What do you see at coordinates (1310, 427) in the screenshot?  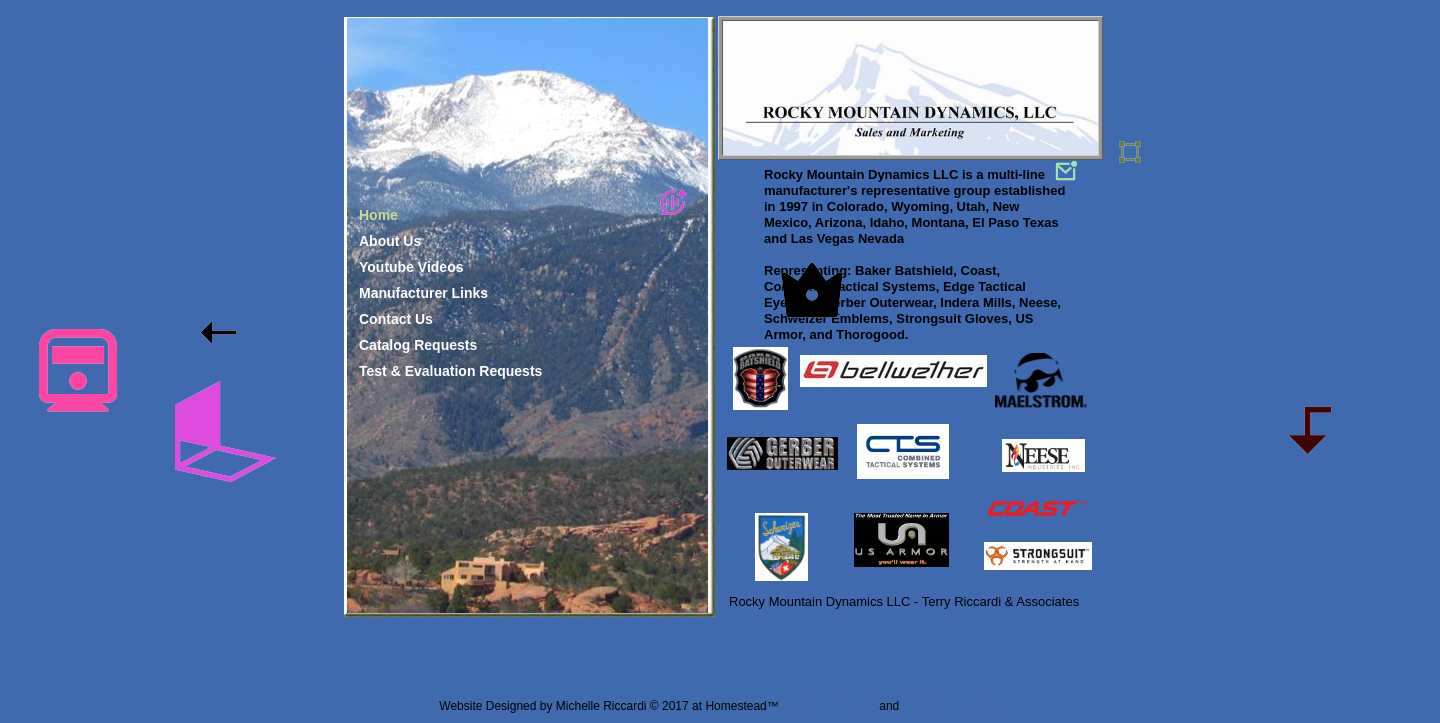 I see `navigate back and down in a menu hierarchy` at bounding box center [1310, 427].